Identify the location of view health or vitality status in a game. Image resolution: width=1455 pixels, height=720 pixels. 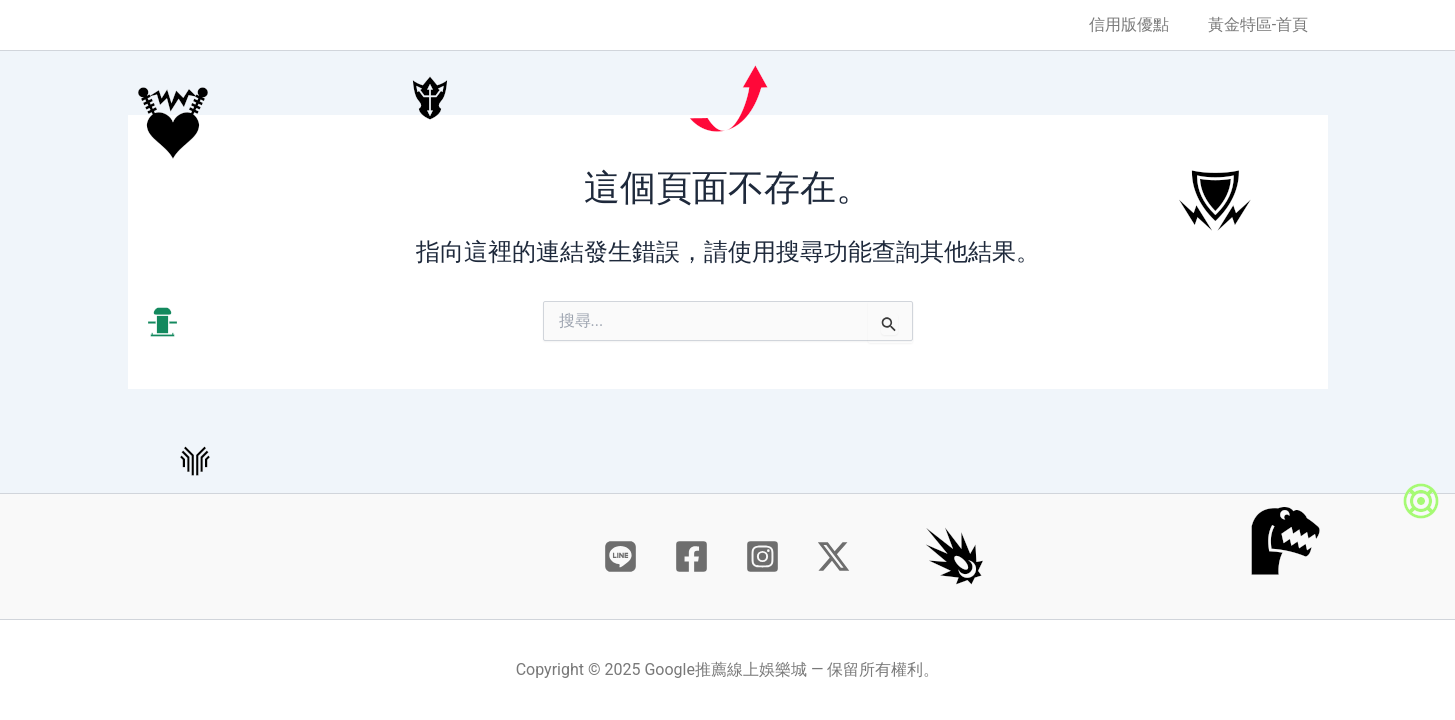
(173, 123).